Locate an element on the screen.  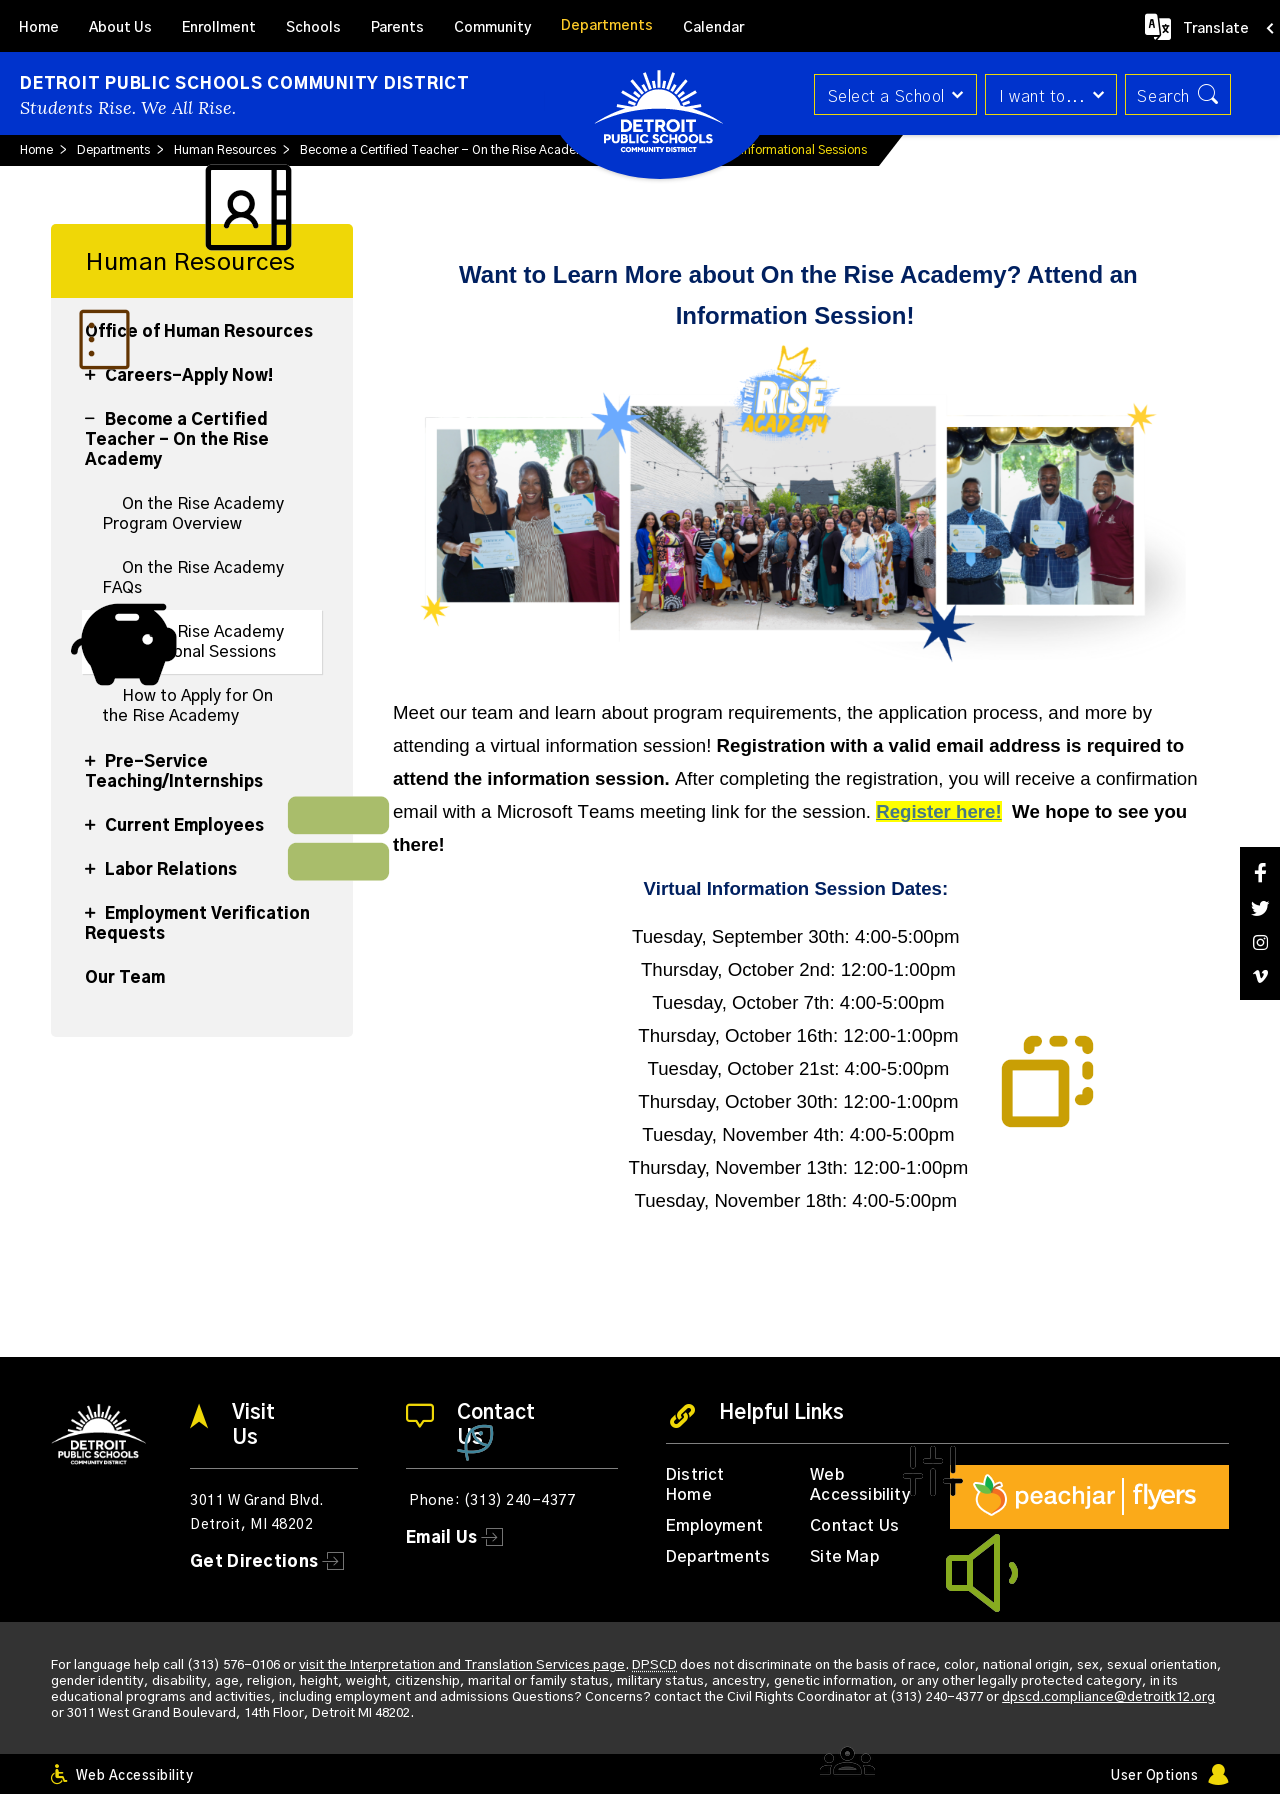
access fishing or marine-related features is located at coordinates (476, 1441).